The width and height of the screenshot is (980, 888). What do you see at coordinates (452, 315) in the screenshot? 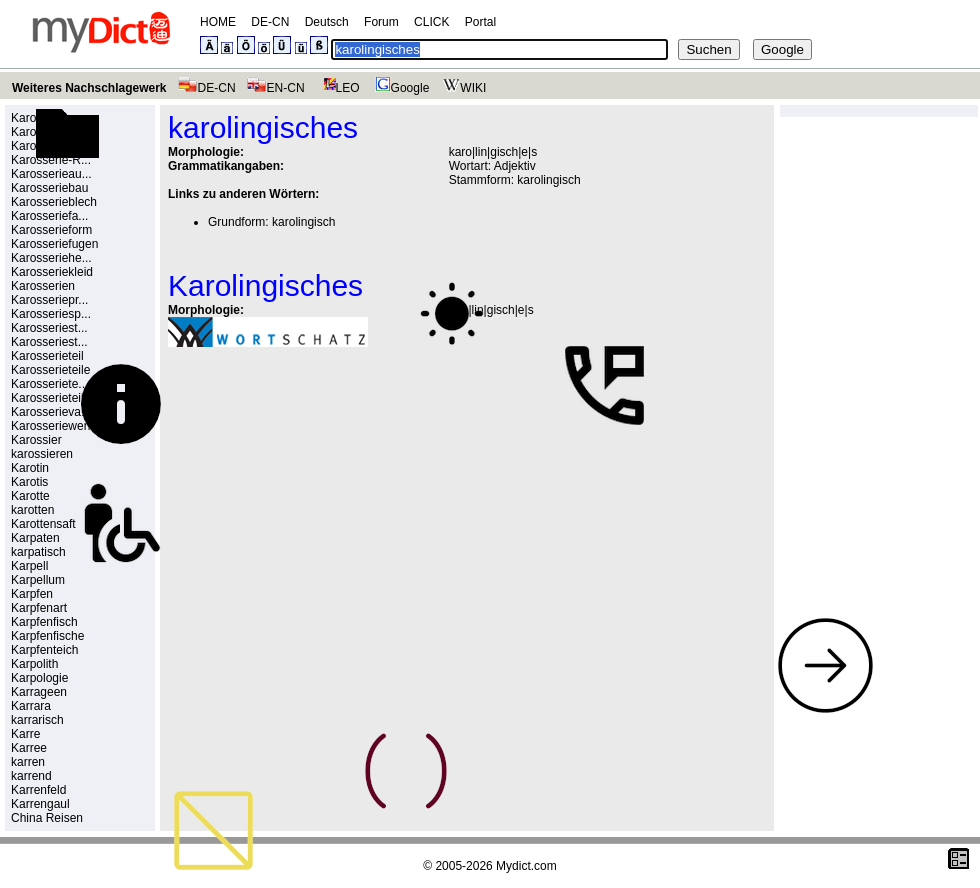
I see `toggle light mode or bright display` at bounding box center [452, 315].